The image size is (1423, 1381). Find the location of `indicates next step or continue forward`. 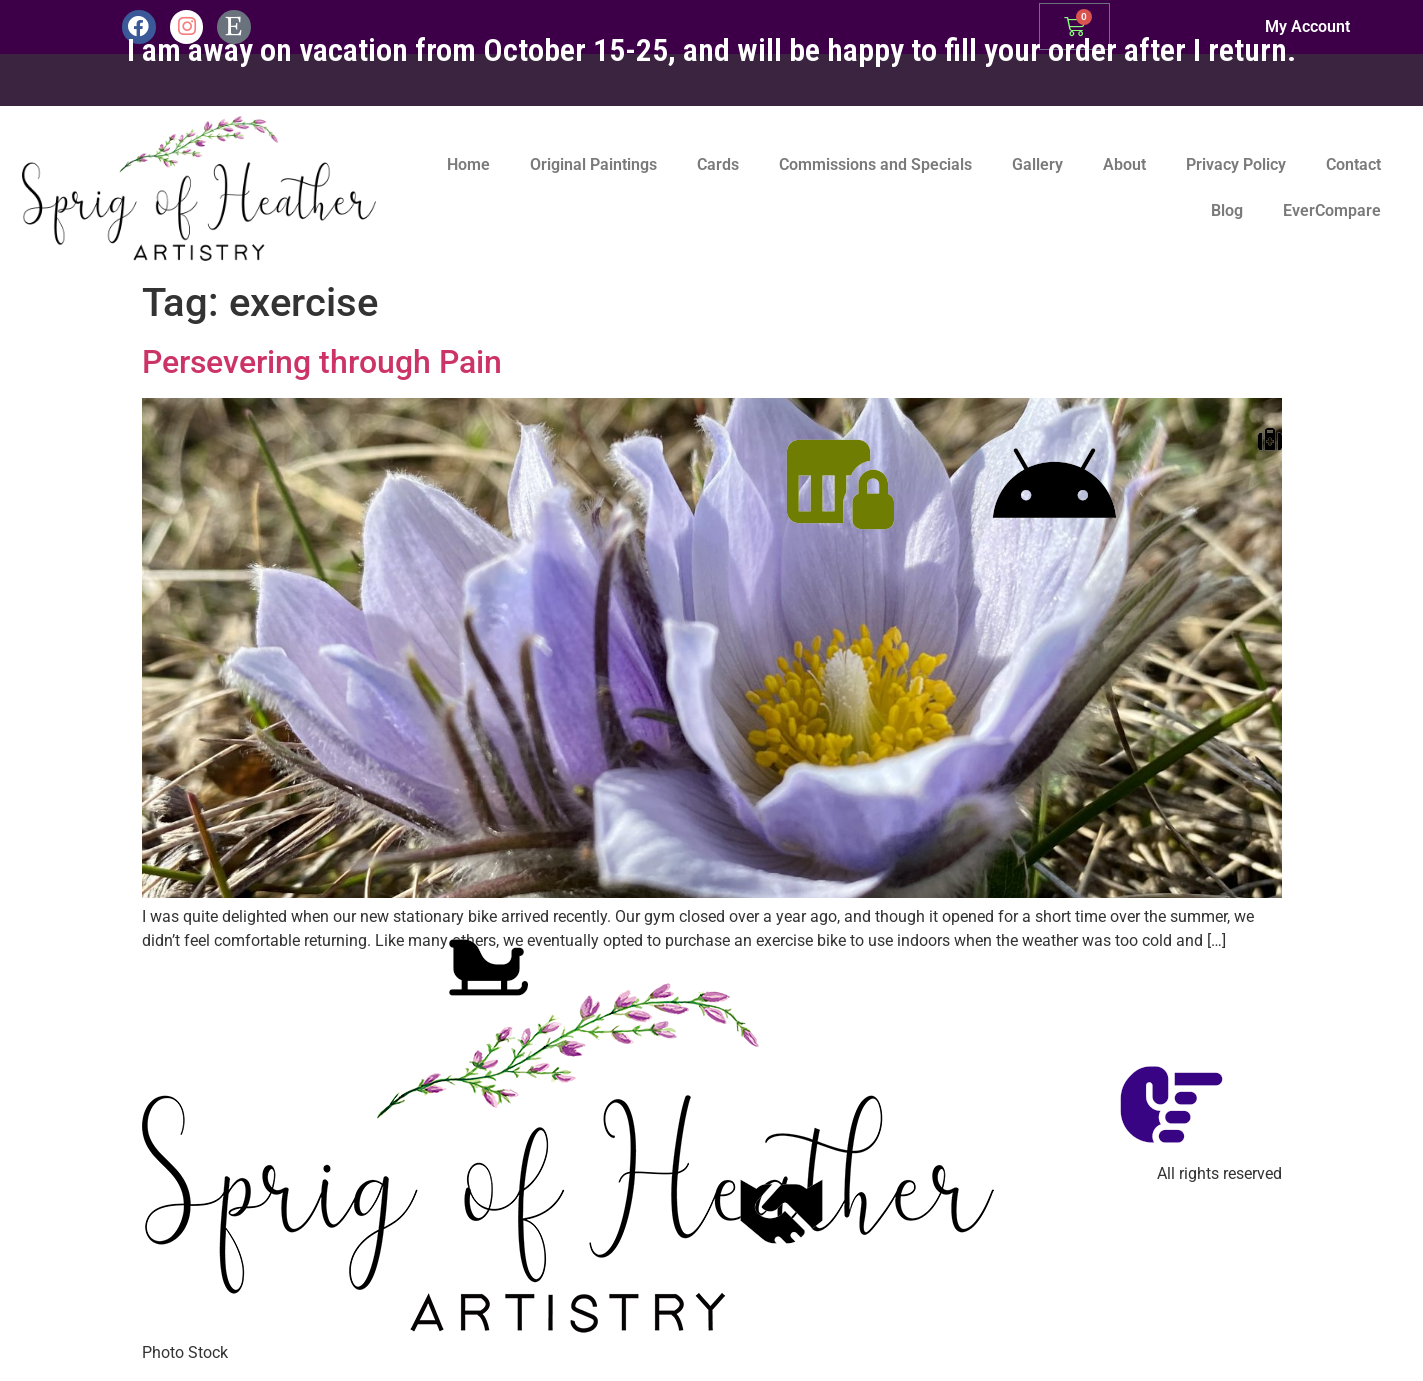

indicates next step or continue forward is located at coordinates (1171, 1104).